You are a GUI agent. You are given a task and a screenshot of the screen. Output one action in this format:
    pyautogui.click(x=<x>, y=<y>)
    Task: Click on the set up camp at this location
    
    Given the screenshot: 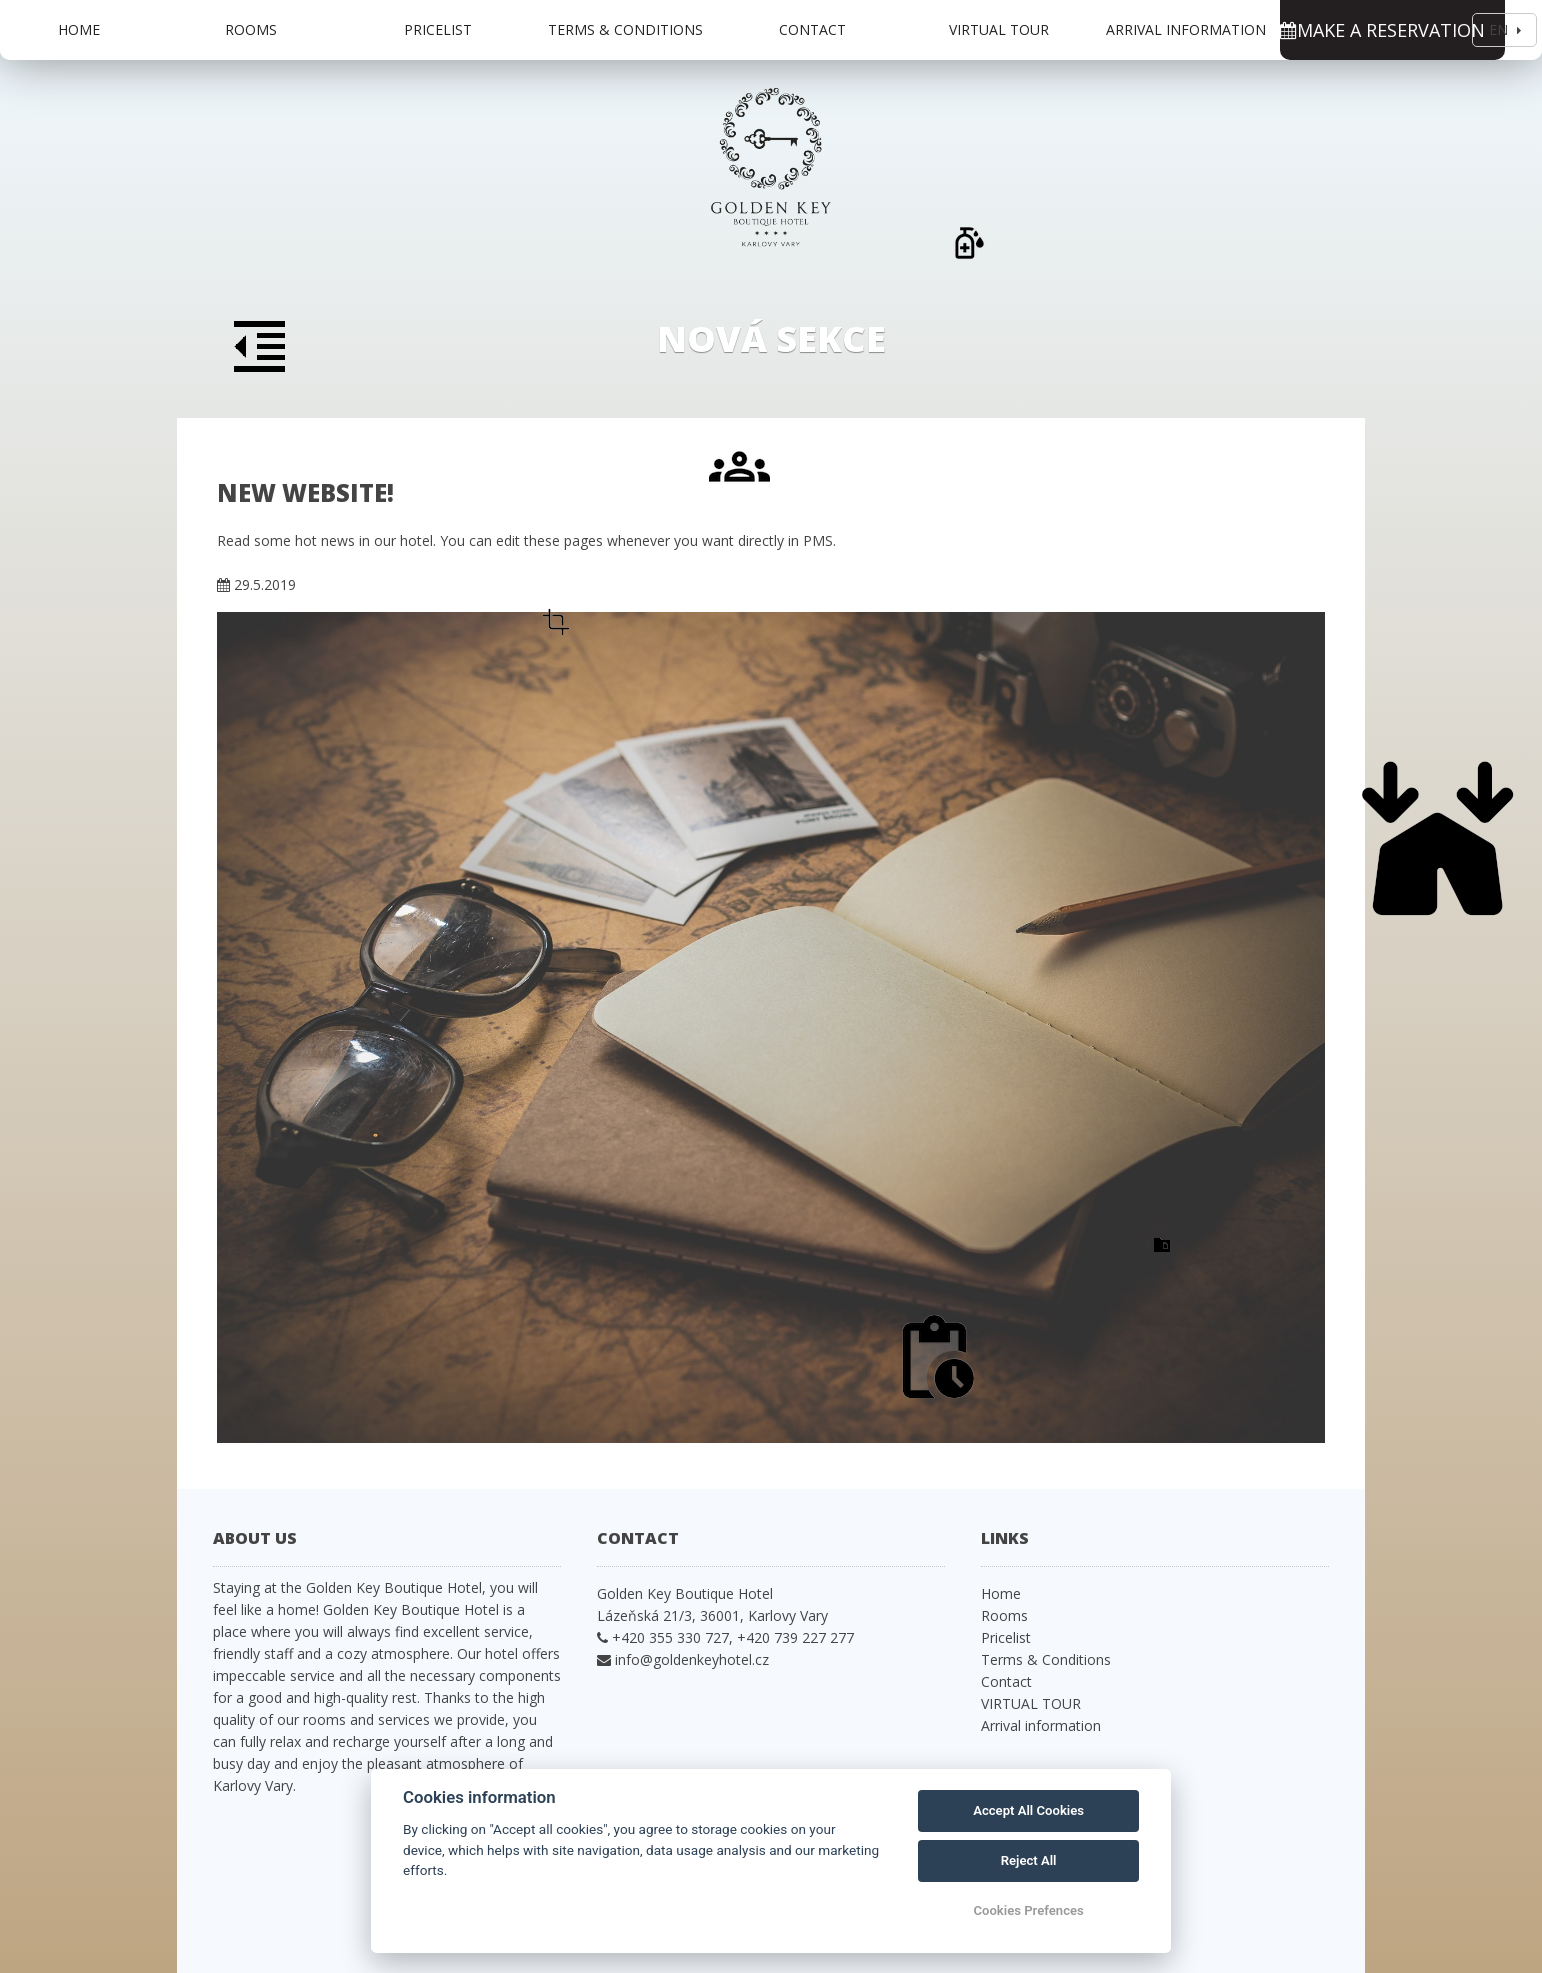 What is the action you would take?
    pyautogui.click(x=1437, y=839)
    